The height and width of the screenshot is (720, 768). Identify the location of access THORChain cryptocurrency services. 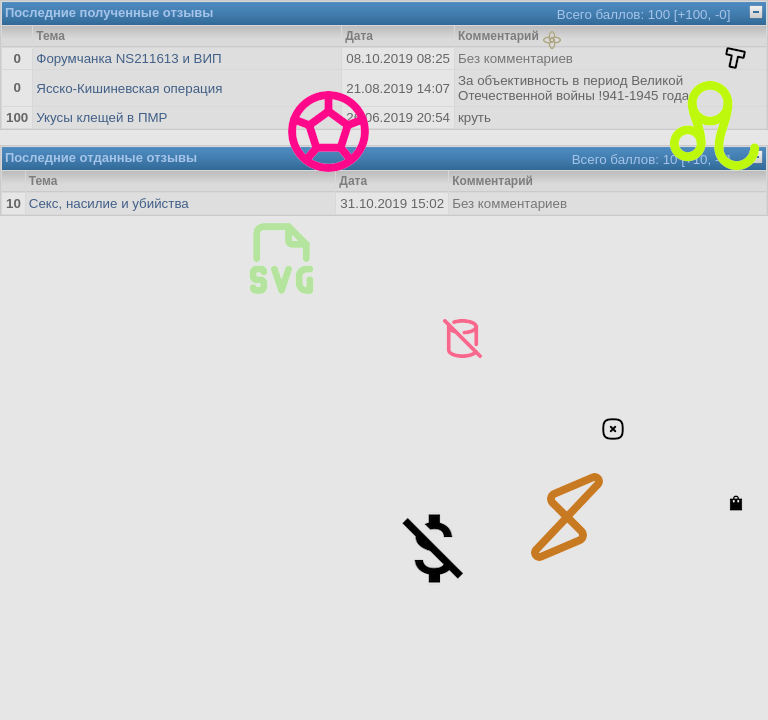
(567, 517).